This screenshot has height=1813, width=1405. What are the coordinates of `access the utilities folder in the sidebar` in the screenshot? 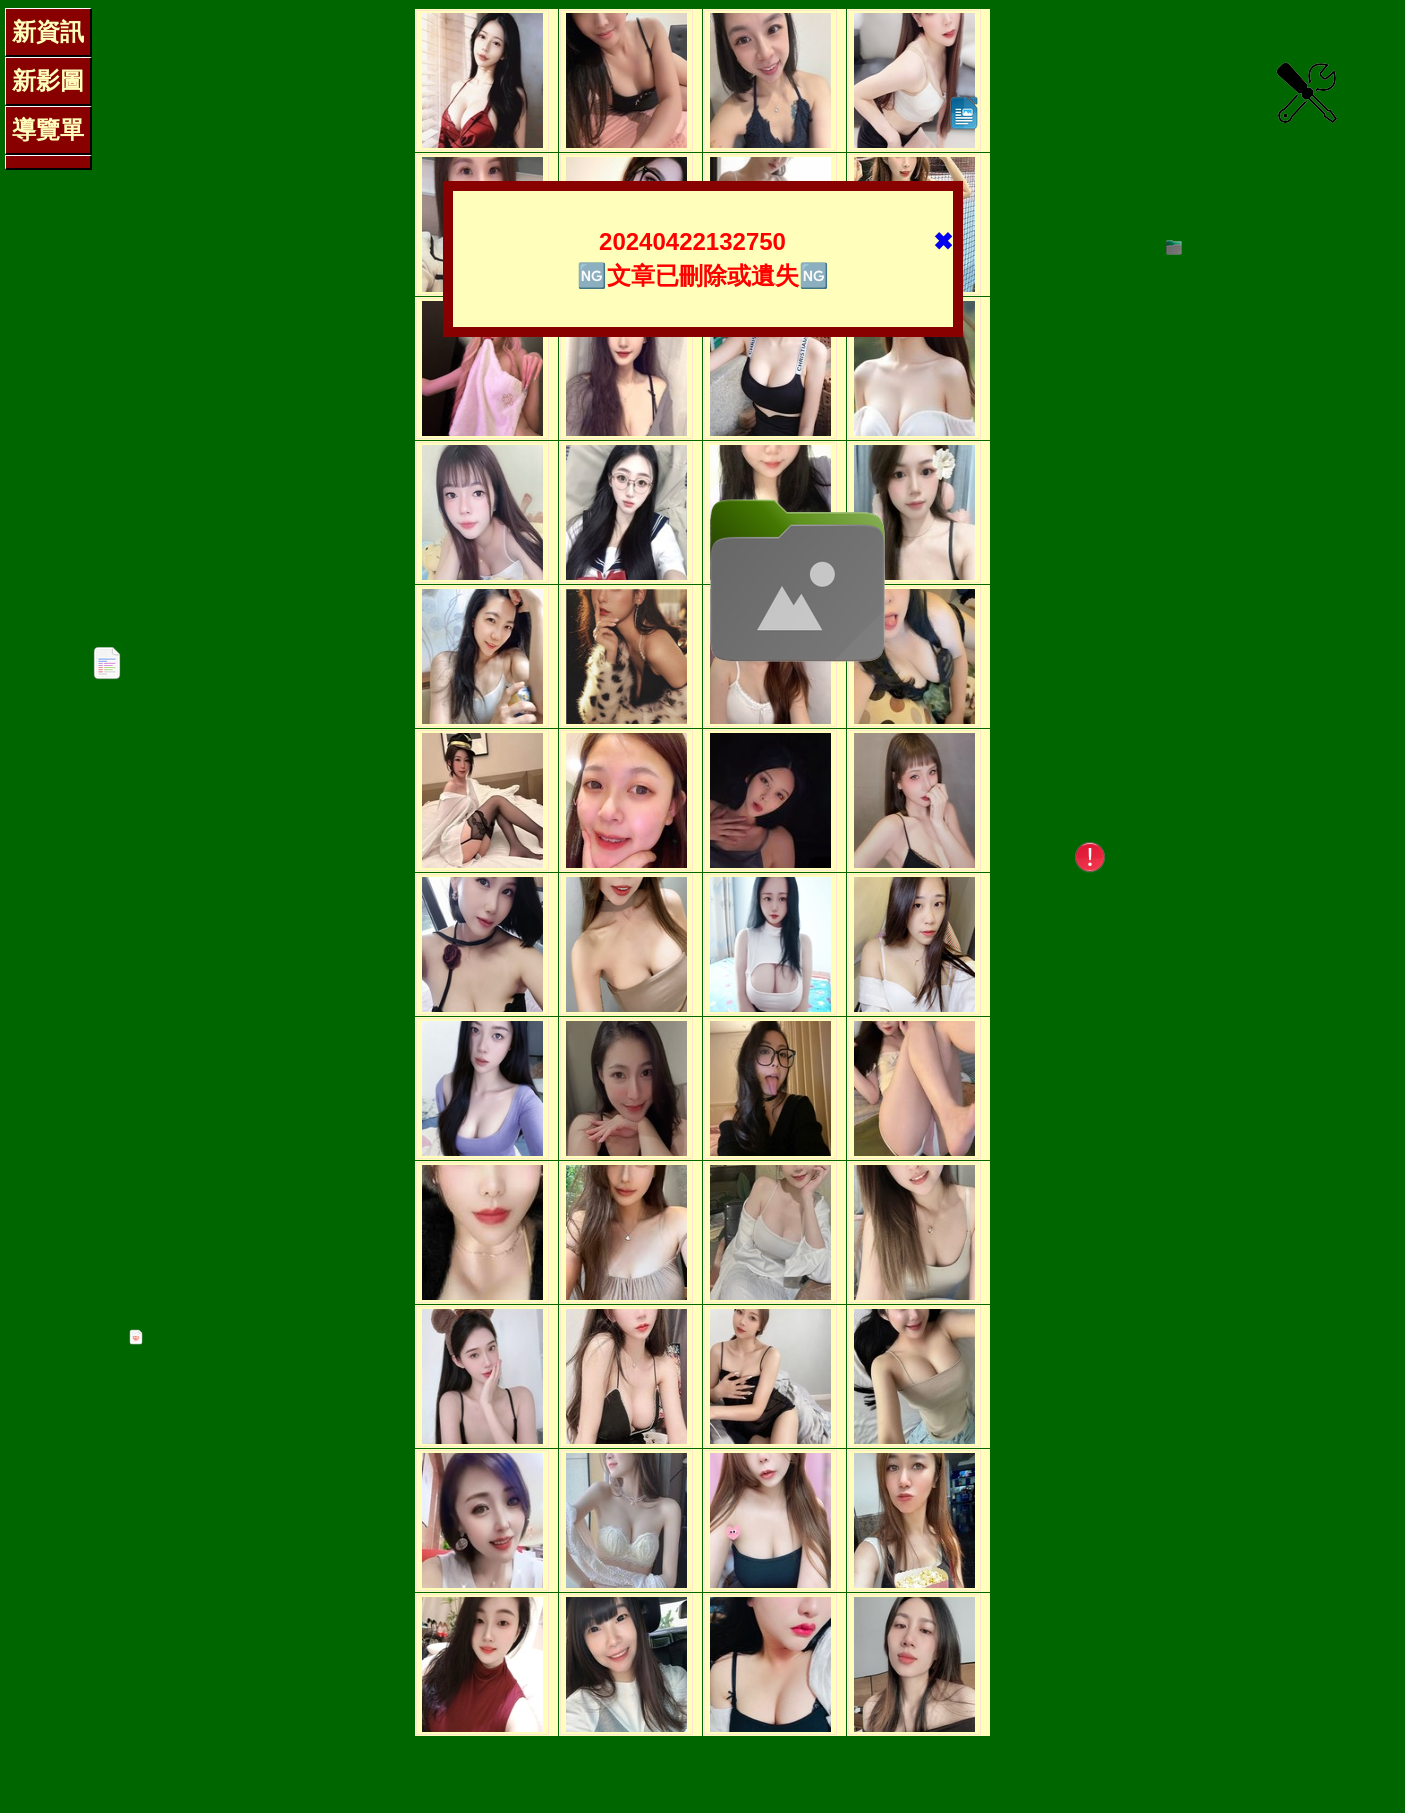 It's located at (1307, 93).